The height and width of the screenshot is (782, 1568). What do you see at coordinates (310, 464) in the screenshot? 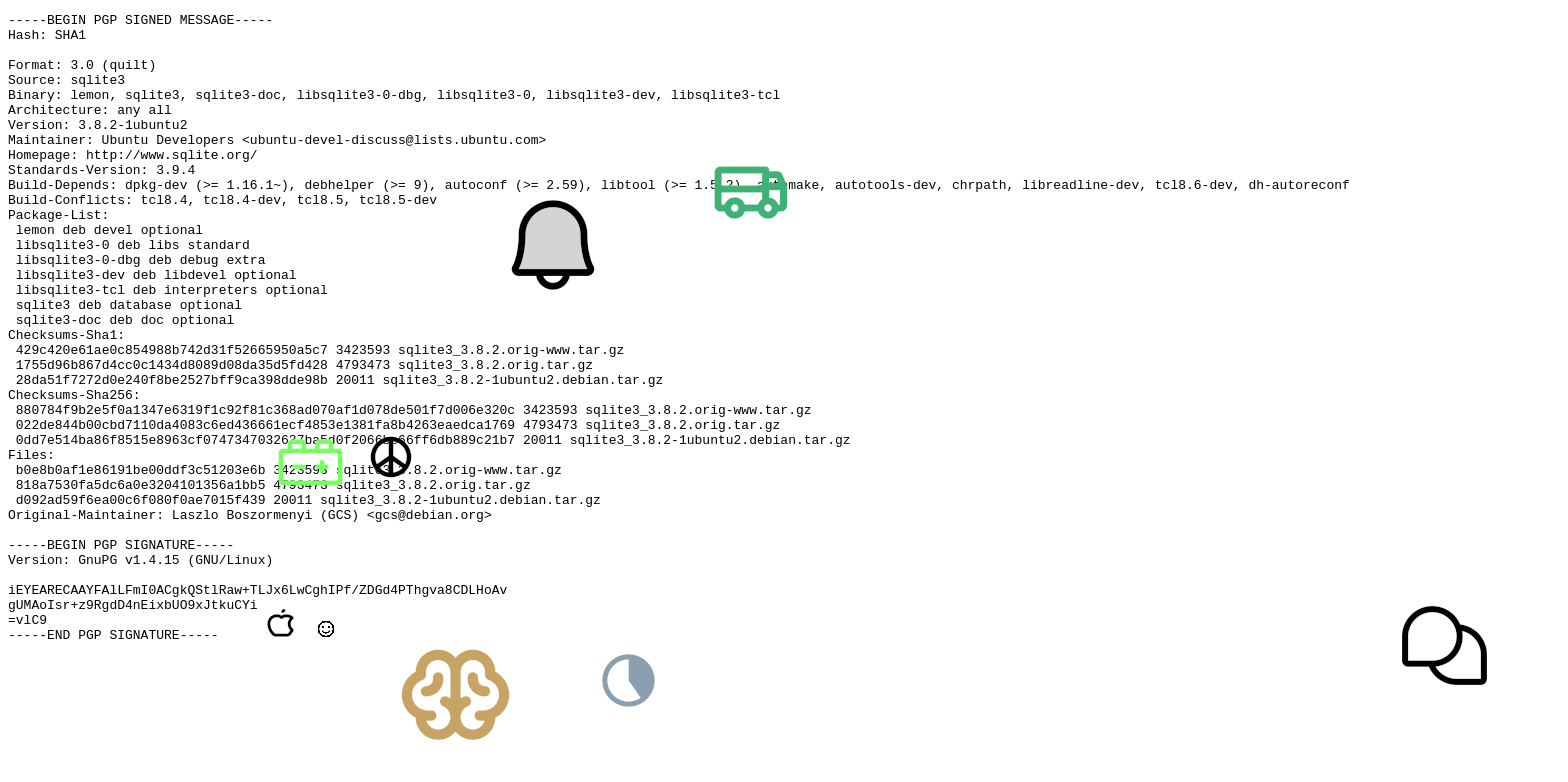
I see `check vehicle battery status` at bounding box center [310, 464].